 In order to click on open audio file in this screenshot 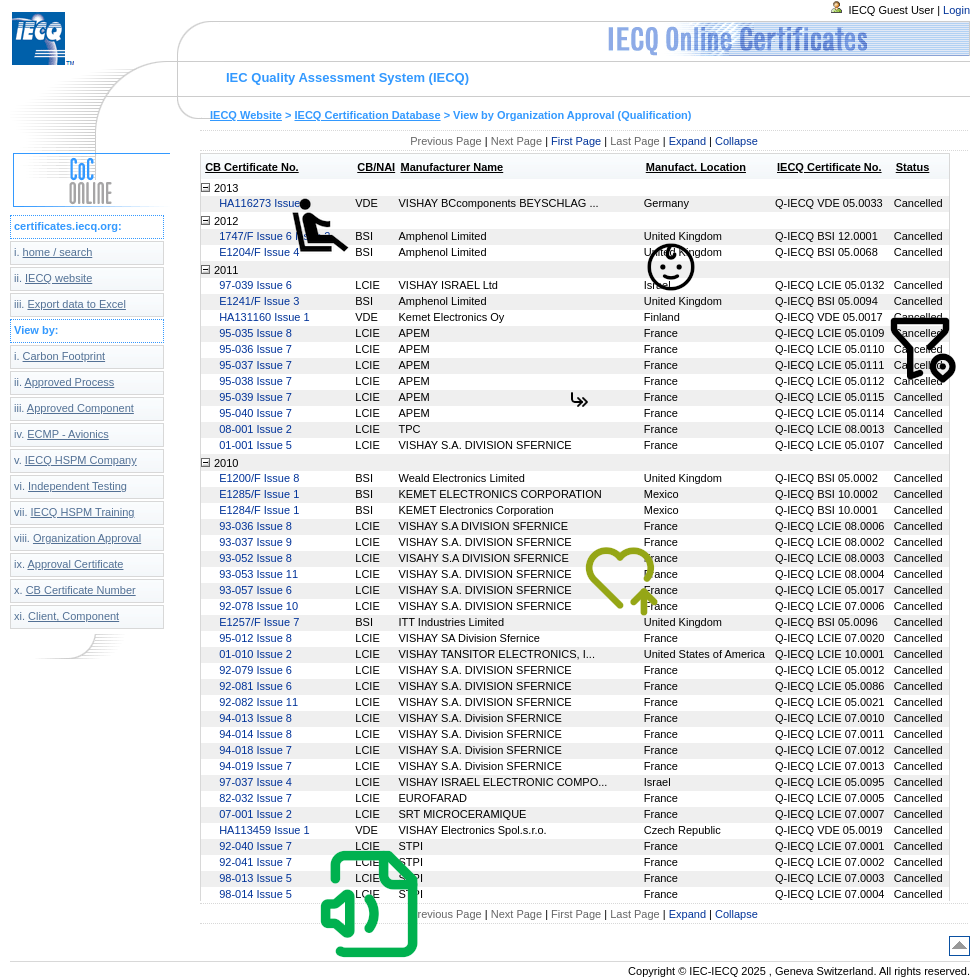, I will do `click(374, 904)`.